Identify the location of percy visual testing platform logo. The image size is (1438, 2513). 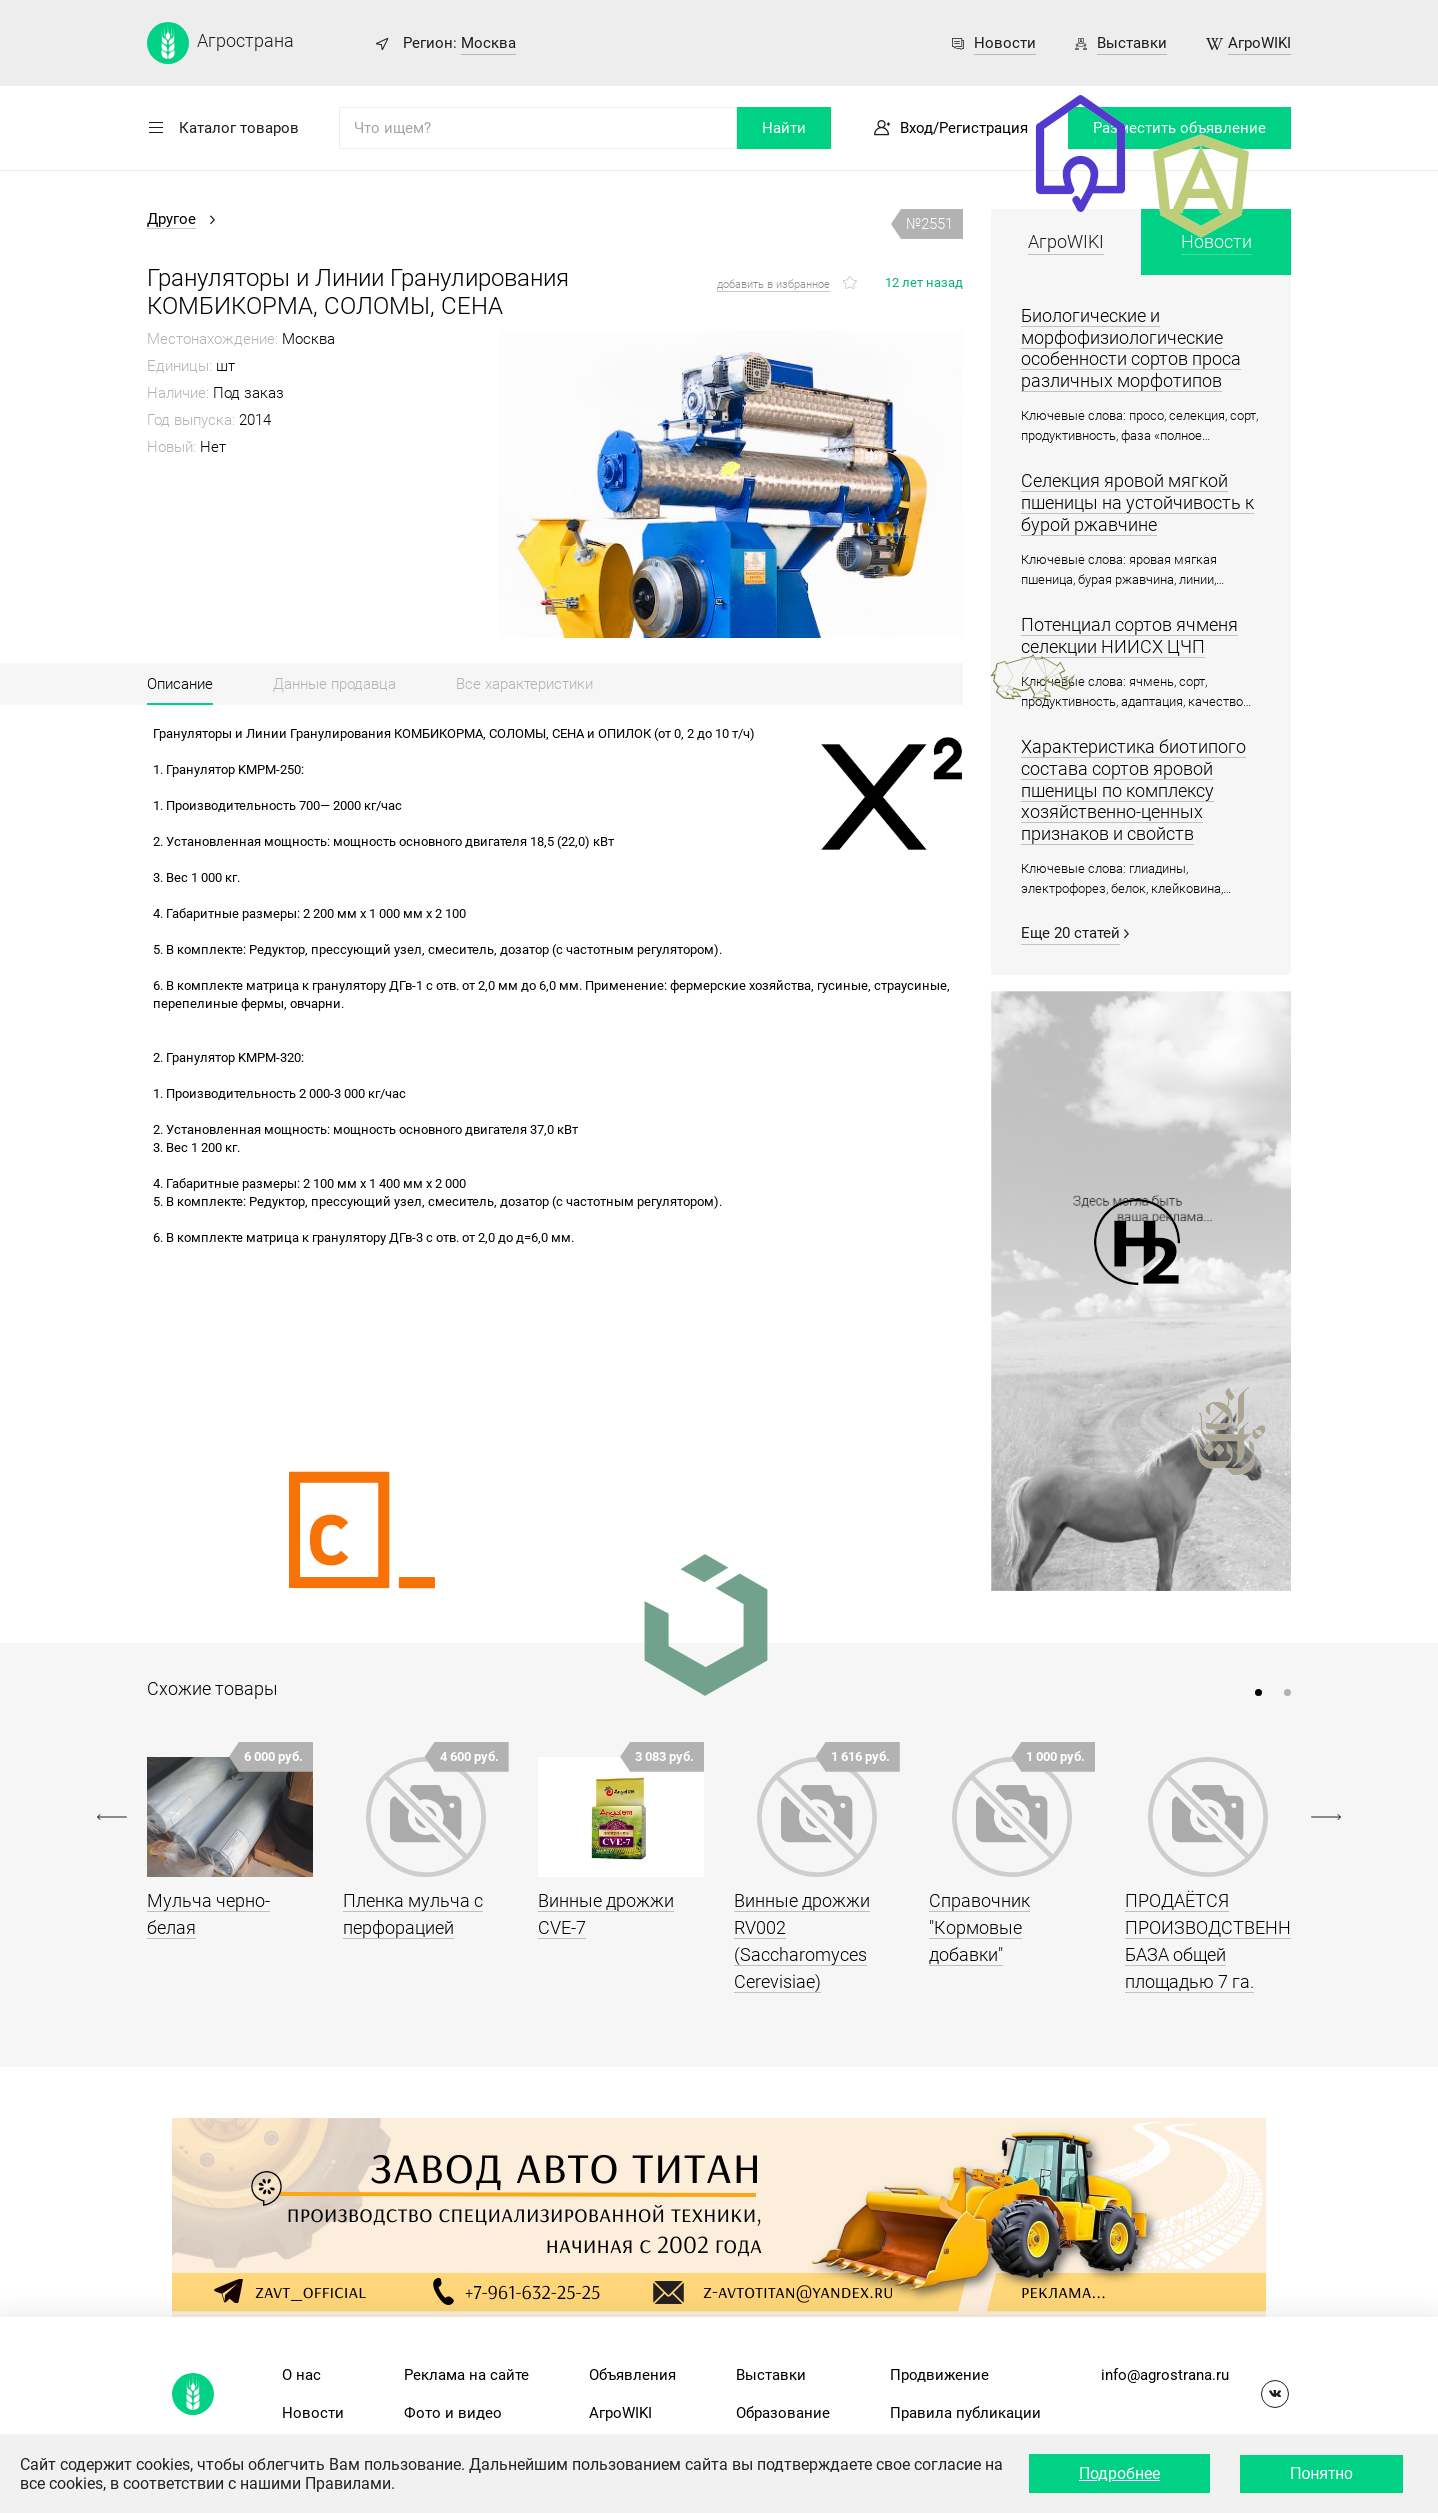
(730, 469).